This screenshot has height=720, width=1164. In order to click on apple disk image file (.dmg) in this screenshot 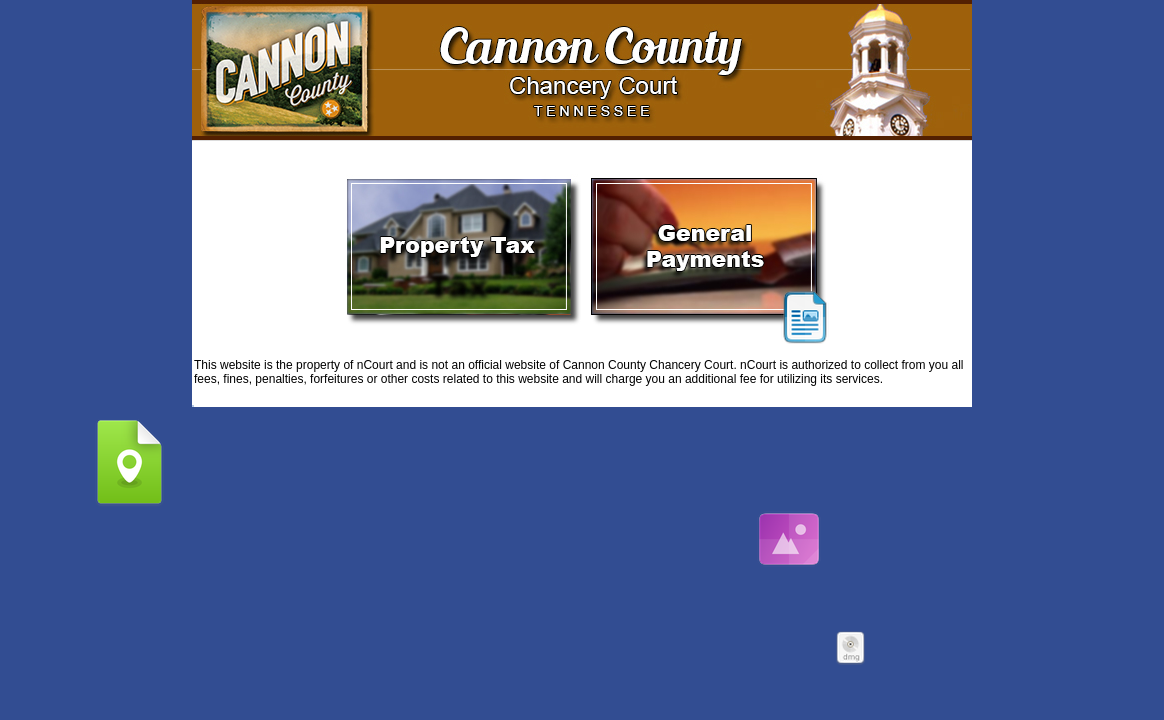, I will do `click(850, 647)`.